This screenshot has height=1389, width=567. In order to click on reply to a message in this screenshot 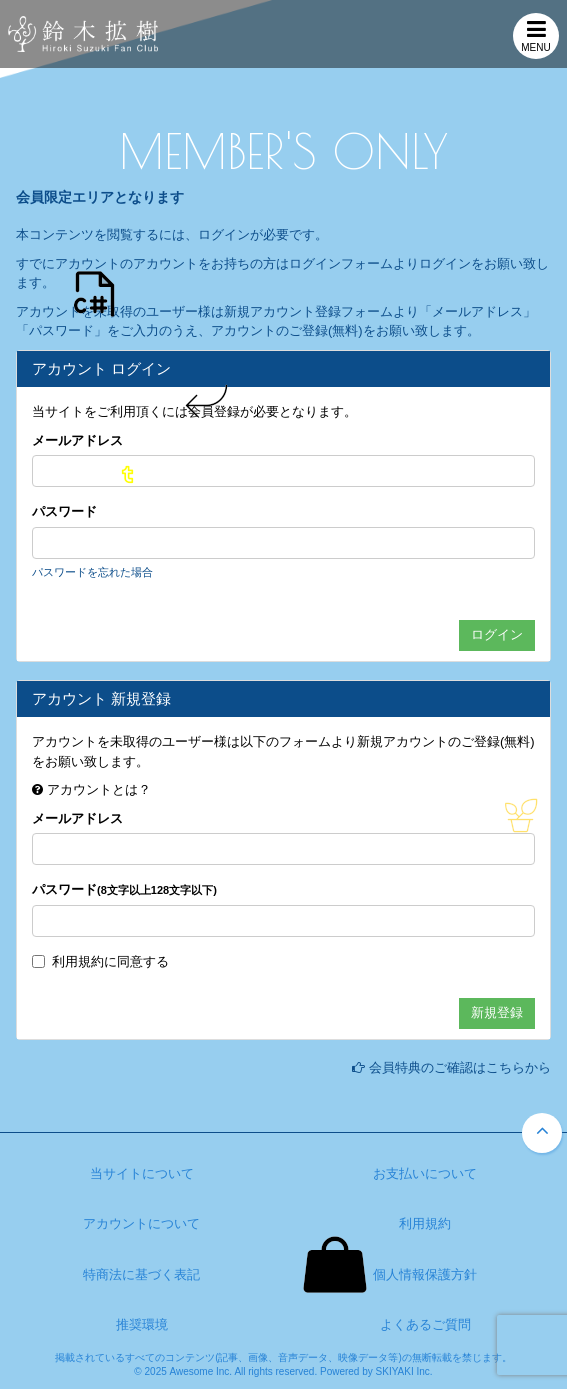, I will do `click(206, 400)`.